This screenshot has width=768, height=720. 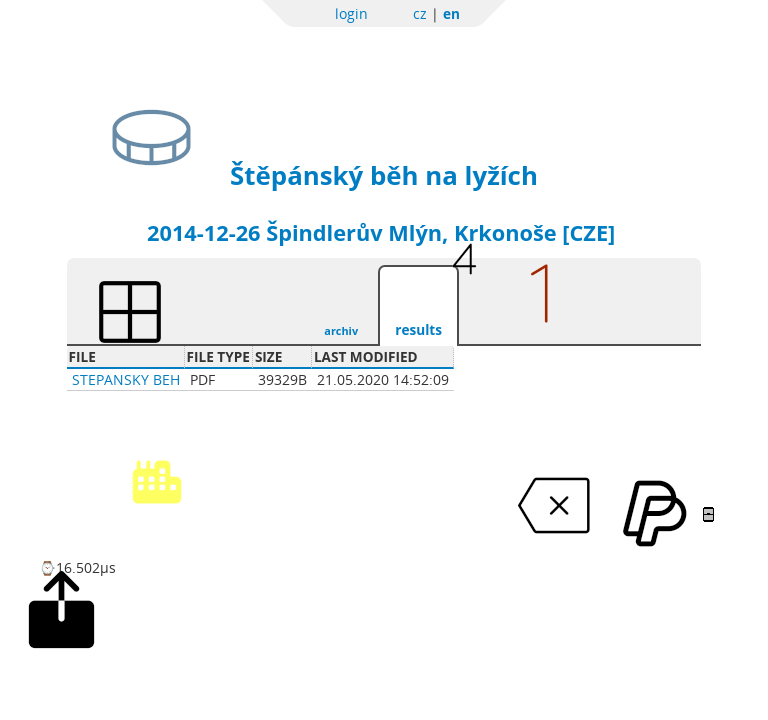 I want to click on indicates first place or top ranking, so click(x=543, y=293).